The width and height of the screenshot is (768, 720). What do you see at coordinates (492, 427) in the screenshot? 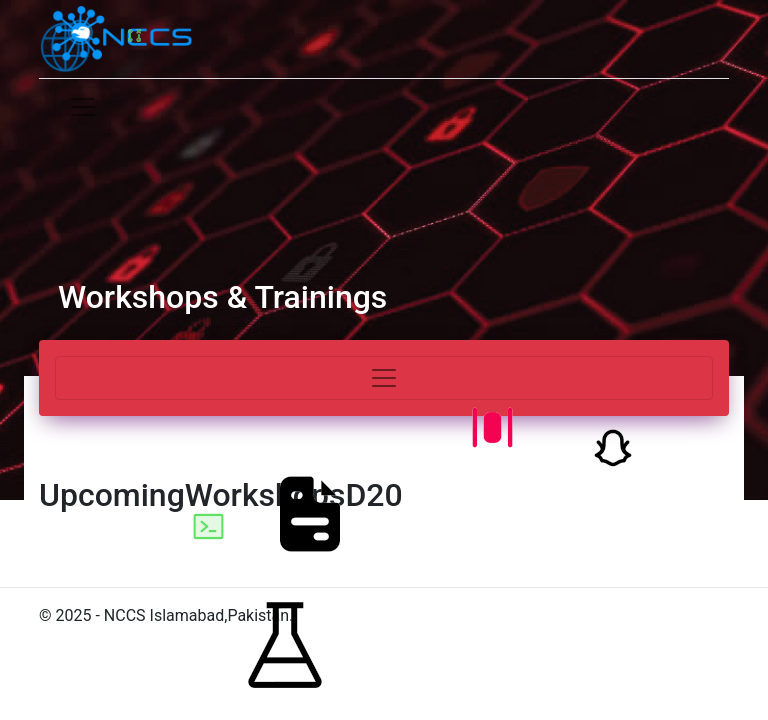
I see `distribute layers vertically with equal spacing` at bounding box center [492, 427].